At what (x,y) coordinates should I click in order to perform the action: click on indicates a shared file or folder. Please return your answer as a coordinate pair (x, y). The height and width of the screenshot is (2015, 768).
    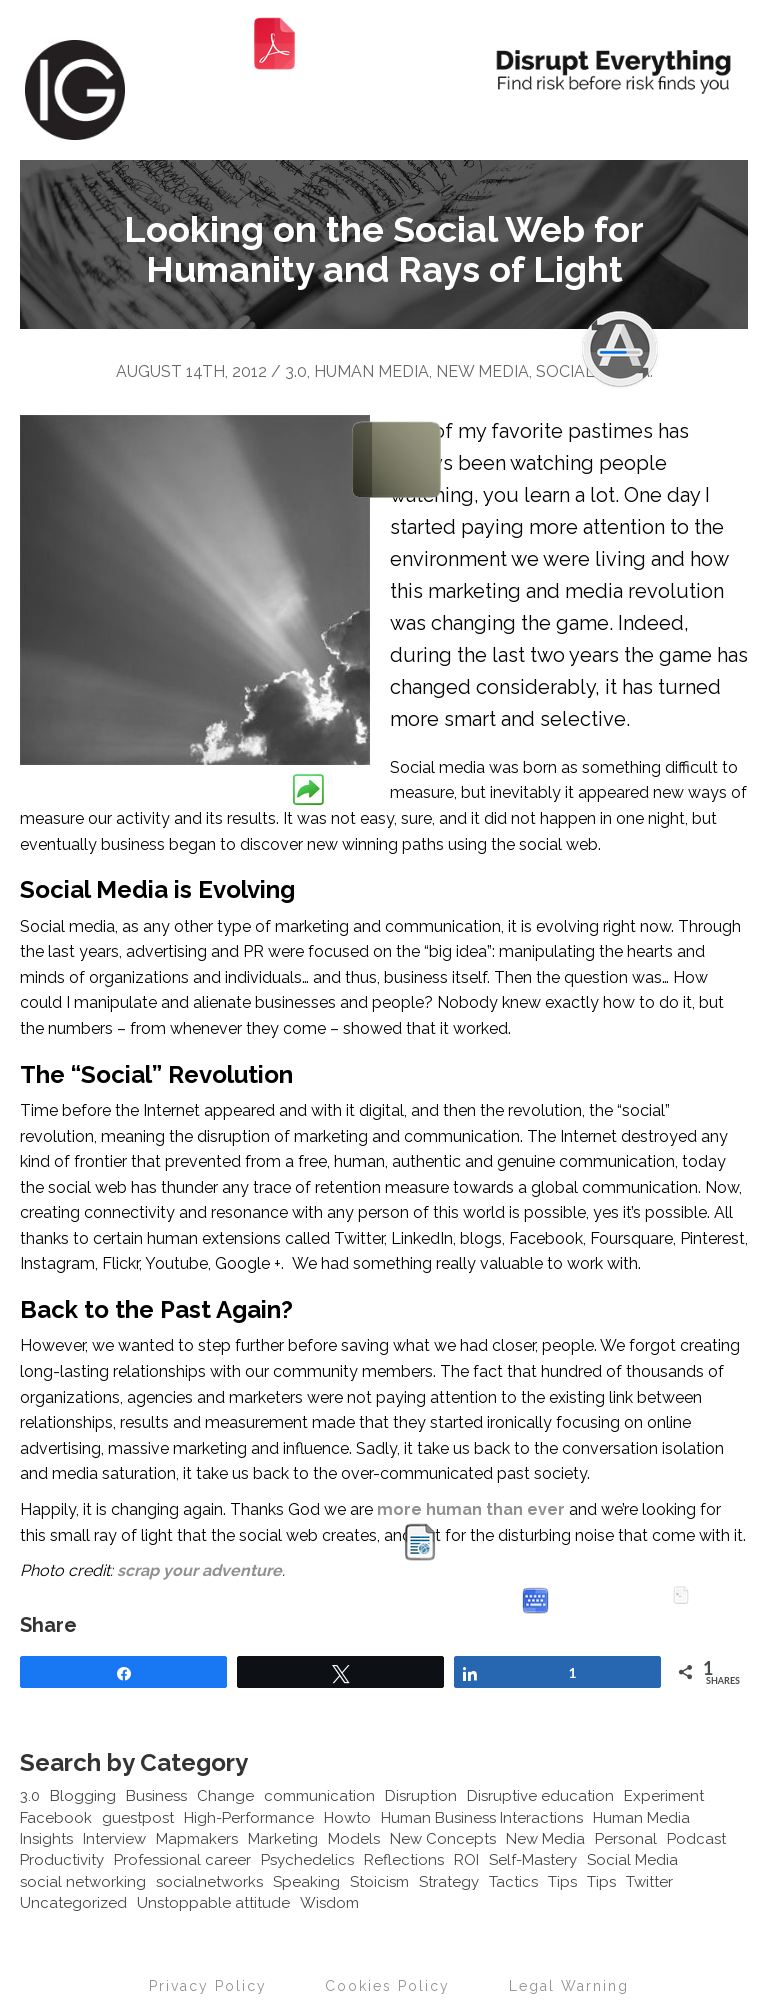
    Looking at the image, I should click on (332, 765).